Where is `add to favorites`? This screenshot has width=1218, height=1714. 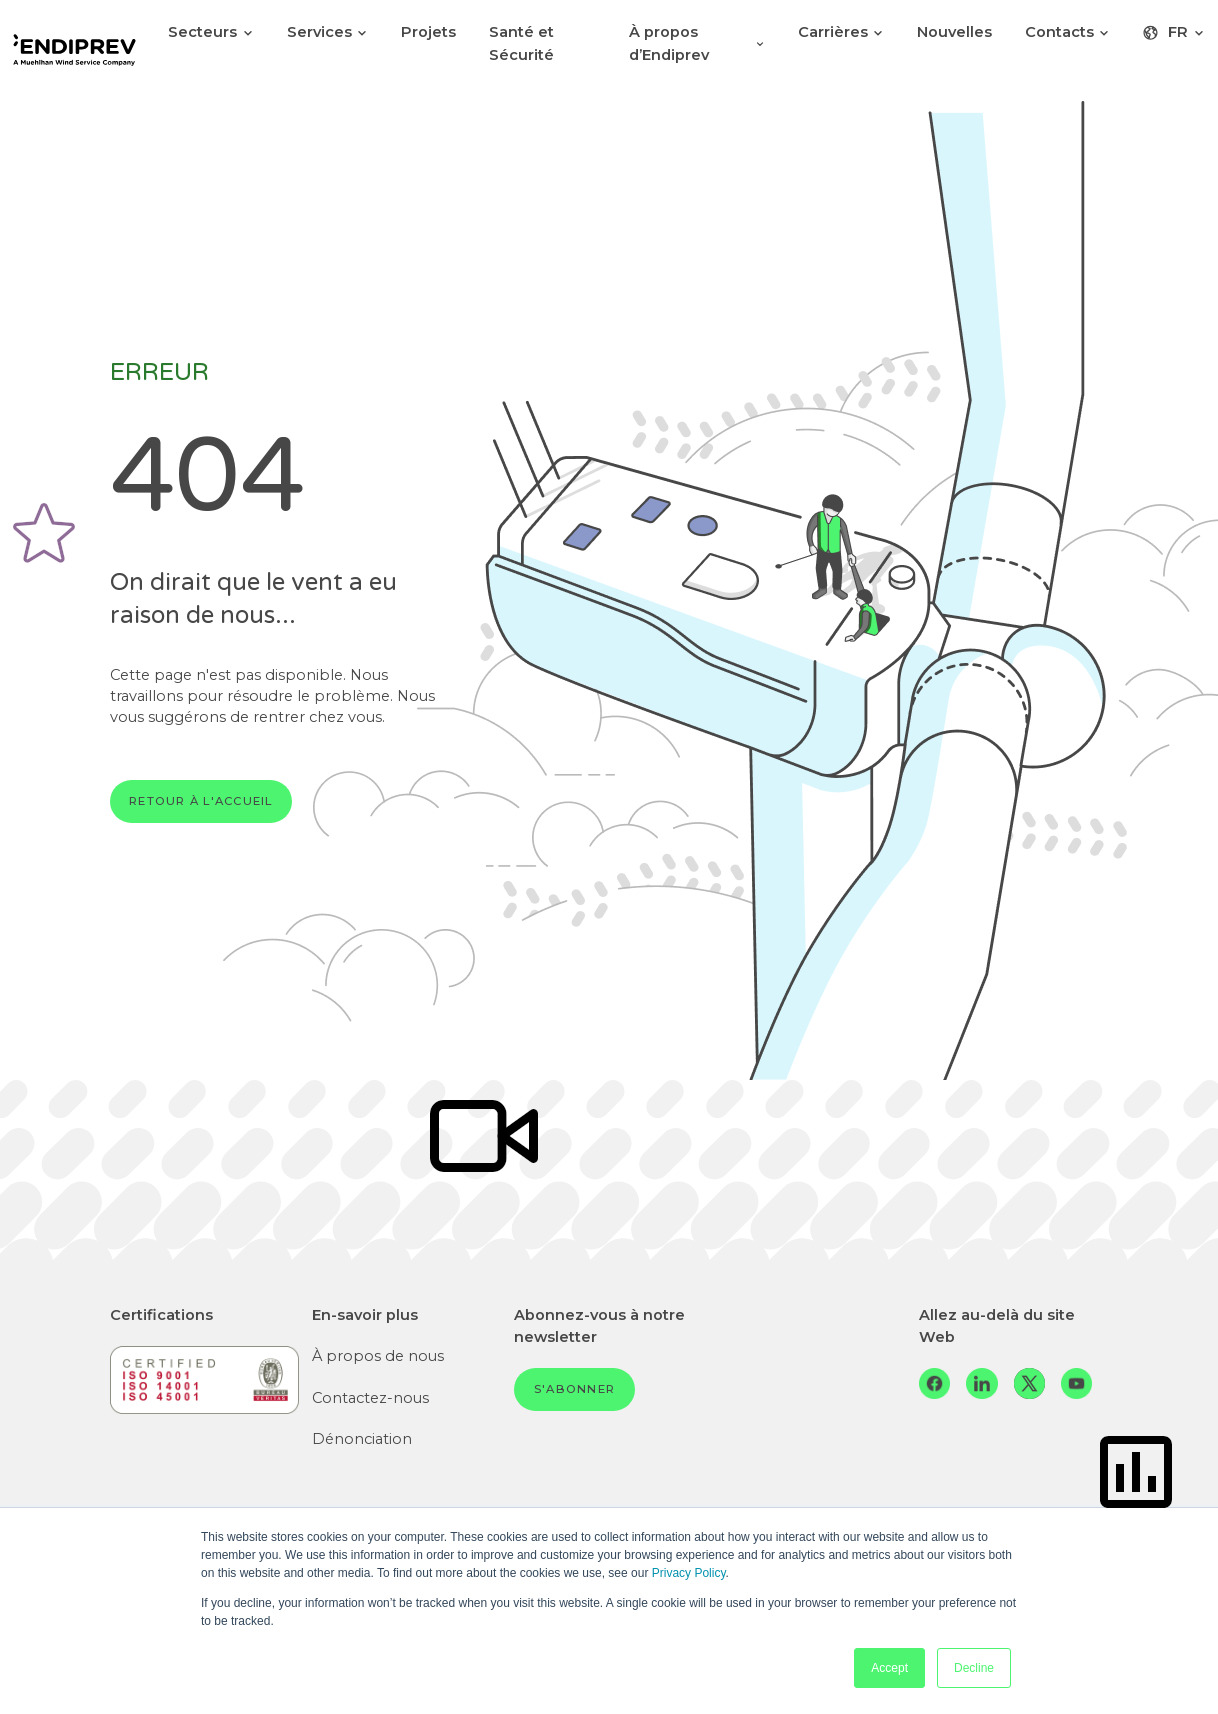 add to favorites is located at coordinates (44, 534).